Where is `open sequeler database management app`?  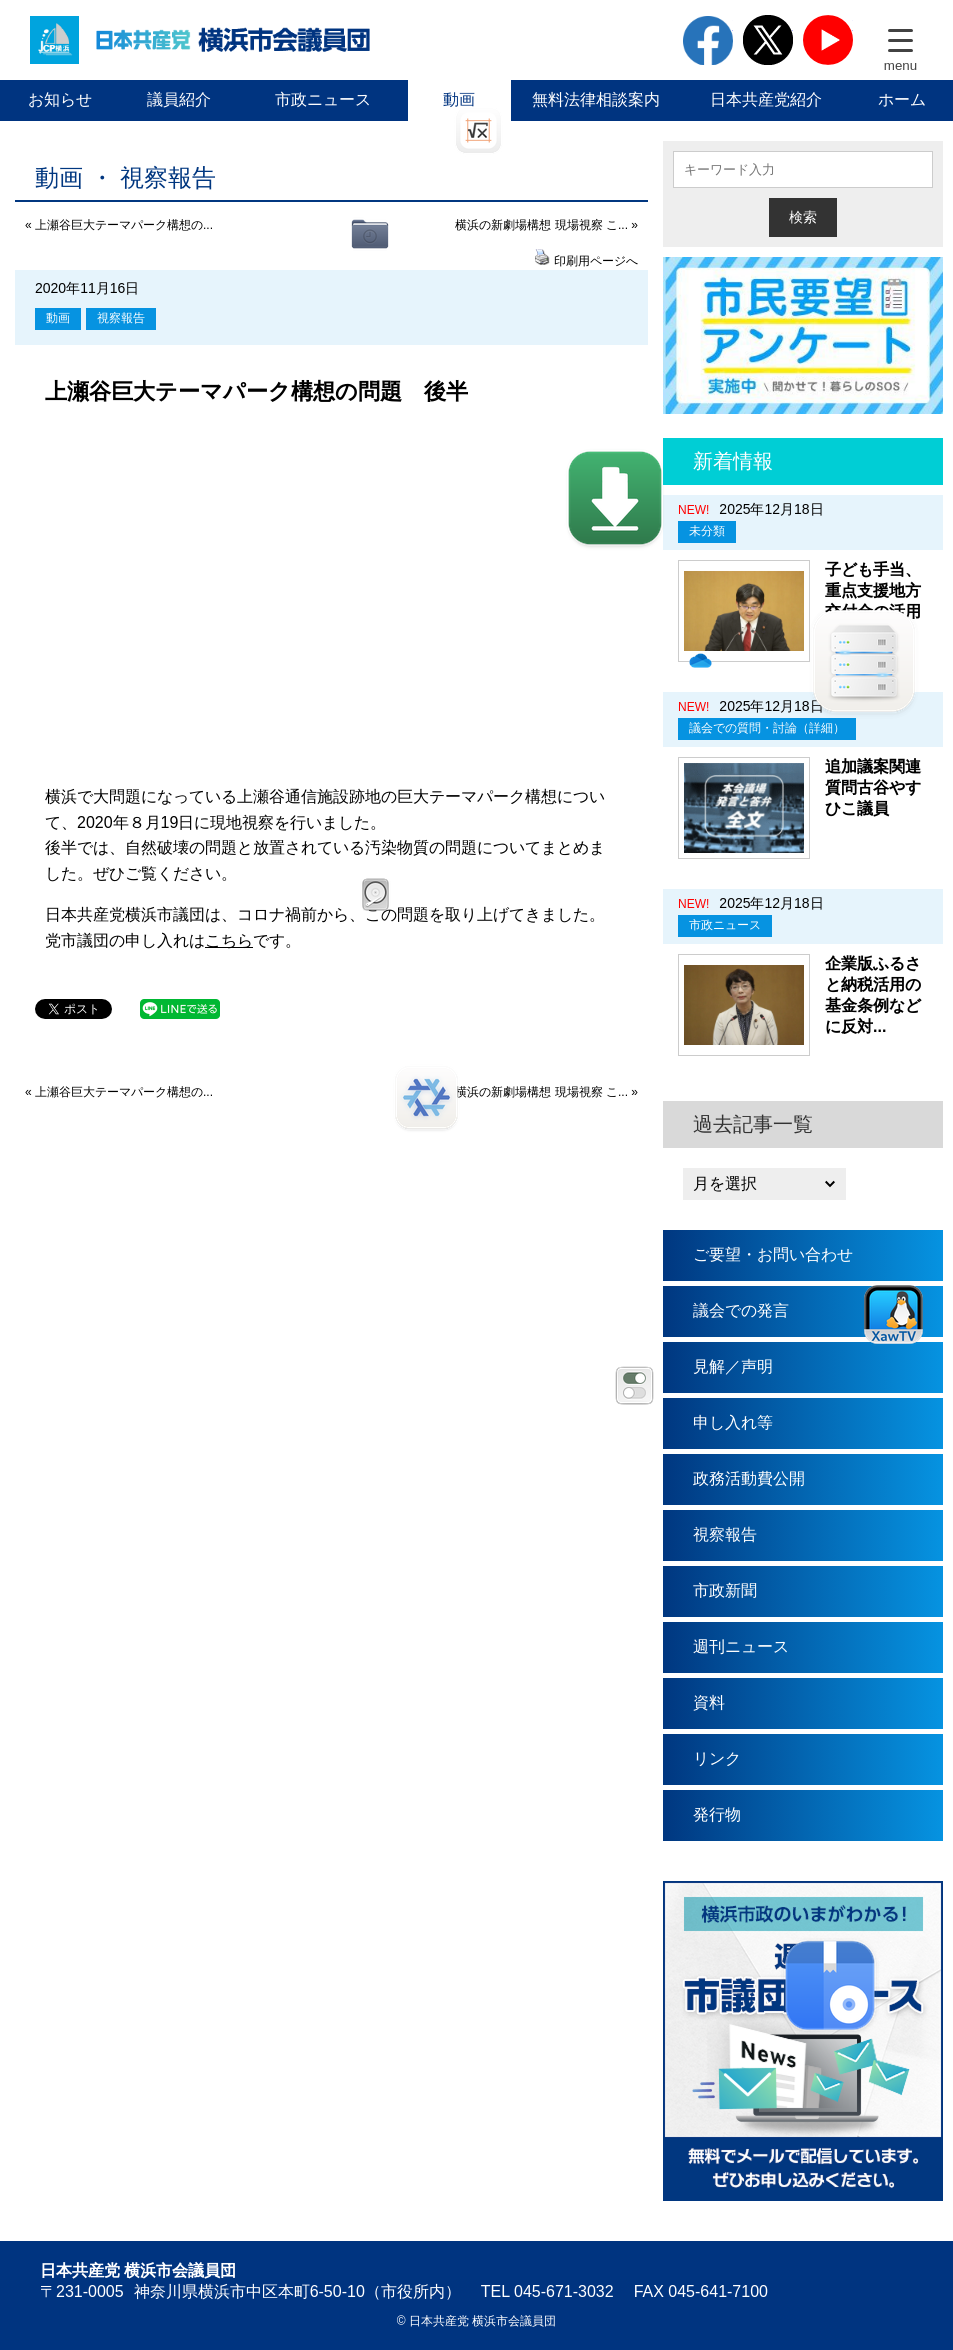
open sequeler database management app is located at coordinates (864, 661).